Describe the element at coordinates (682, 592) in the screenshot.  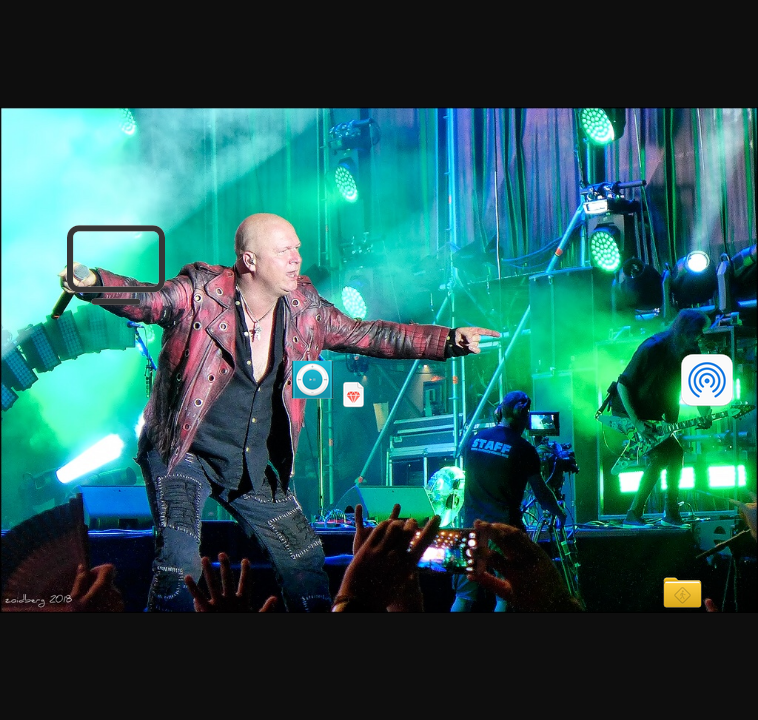
I see `access the public folder for shared files` at that location.